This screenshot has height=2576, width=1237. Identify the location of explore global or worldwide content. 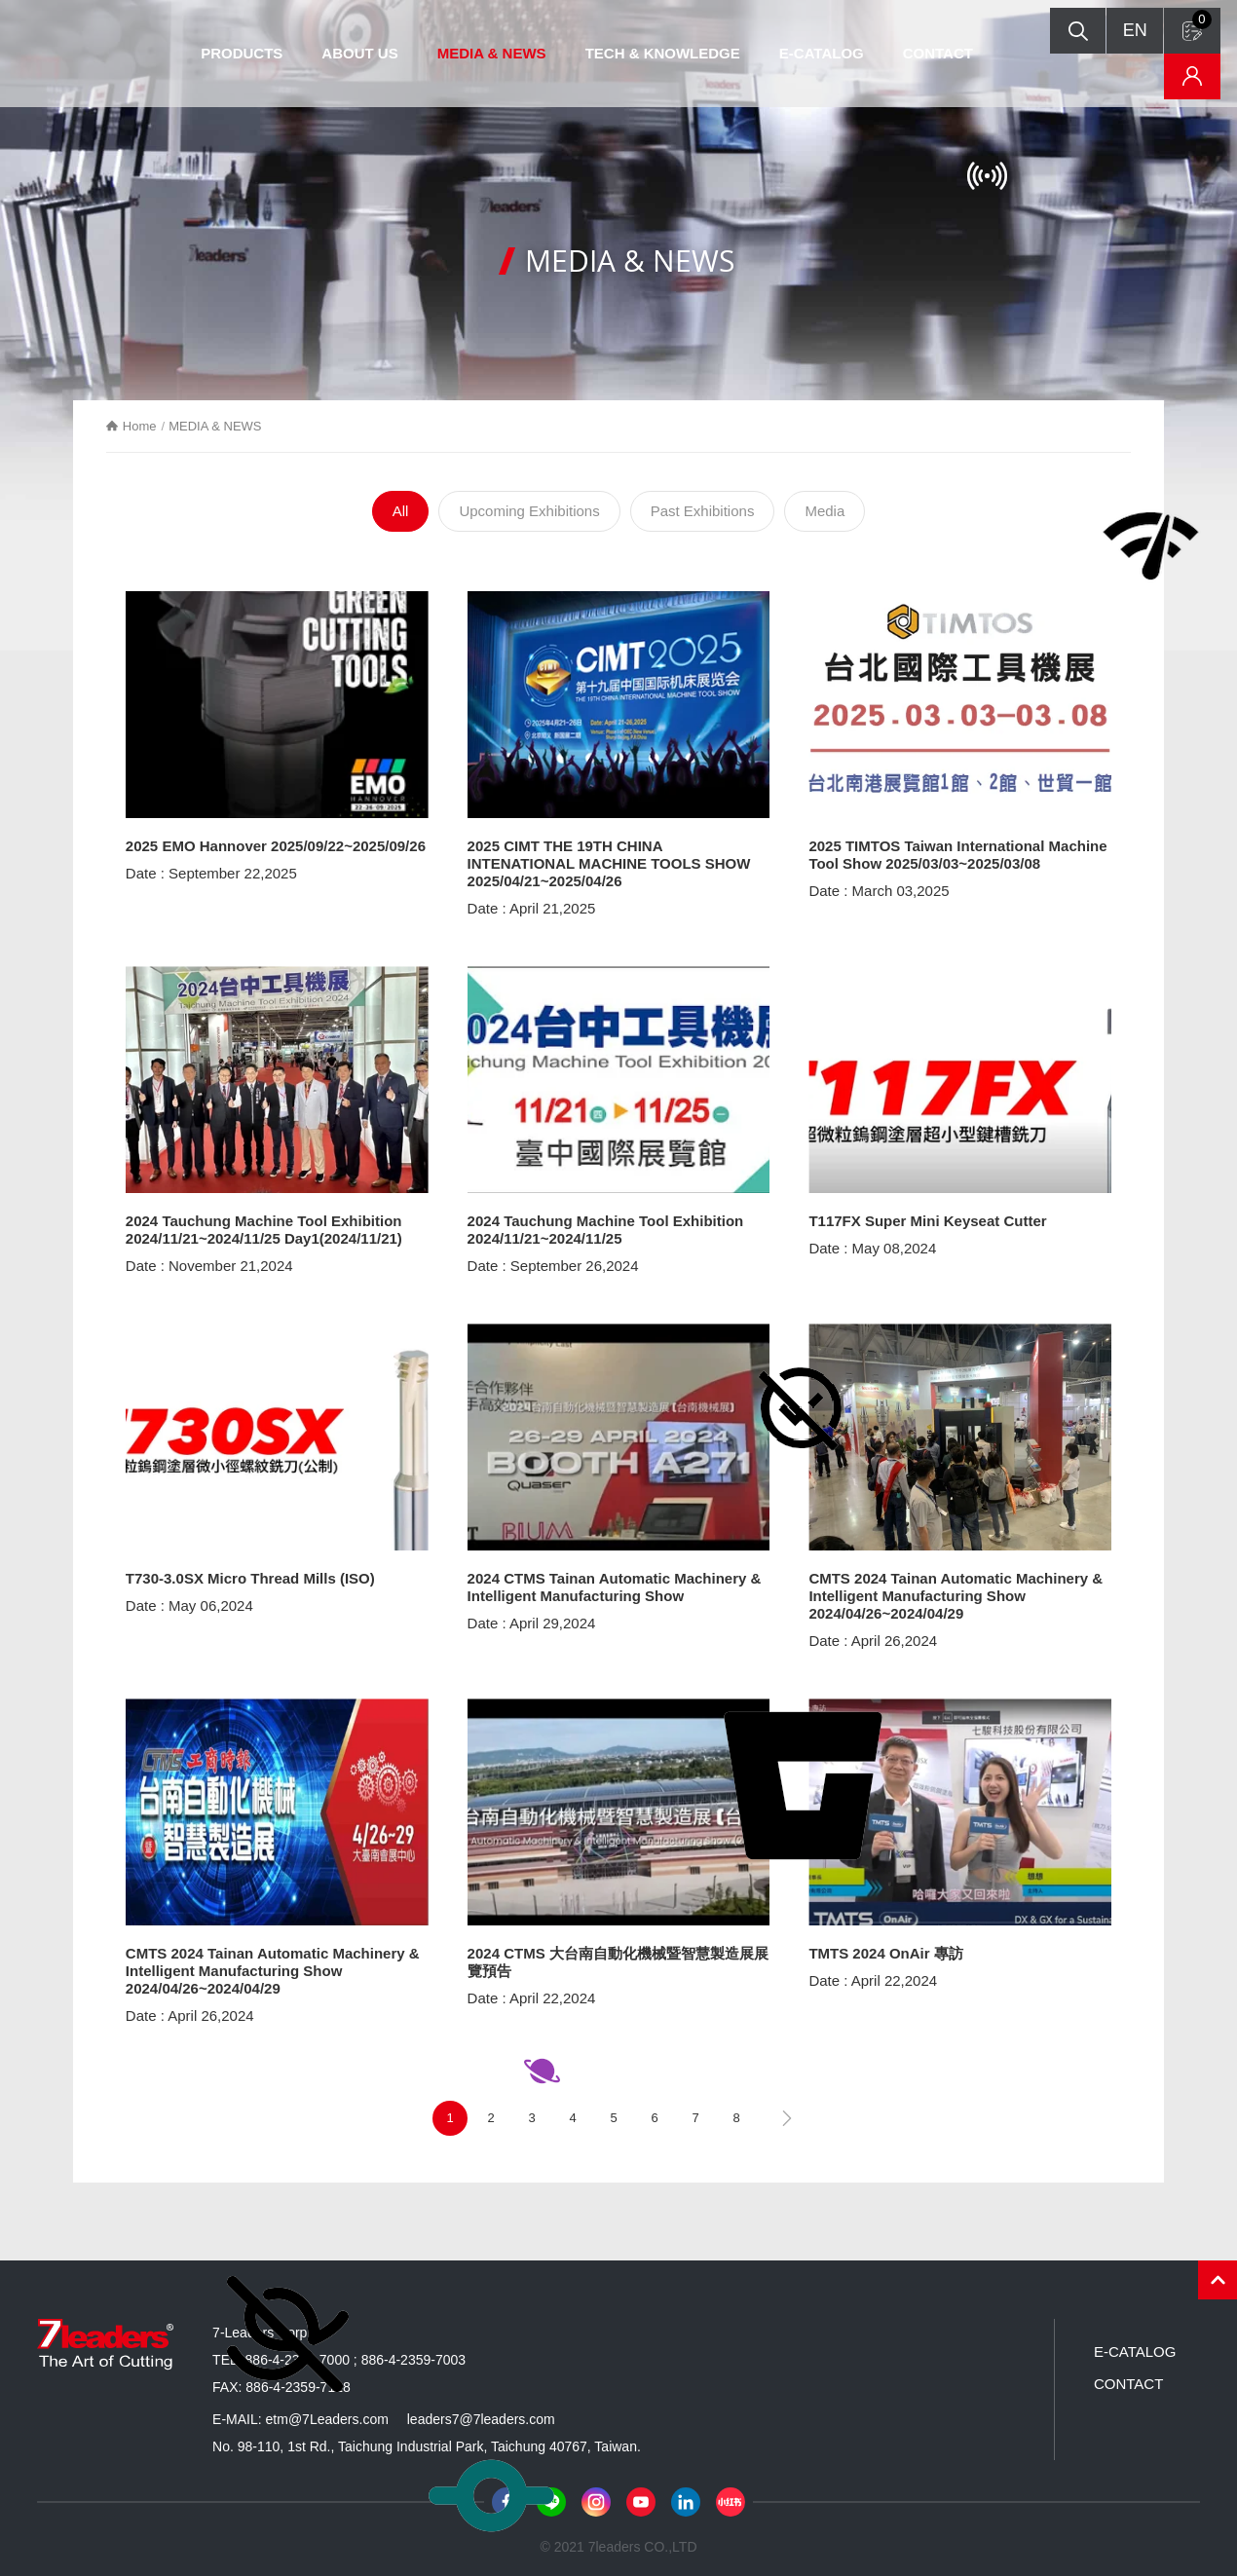
(542, 2071).